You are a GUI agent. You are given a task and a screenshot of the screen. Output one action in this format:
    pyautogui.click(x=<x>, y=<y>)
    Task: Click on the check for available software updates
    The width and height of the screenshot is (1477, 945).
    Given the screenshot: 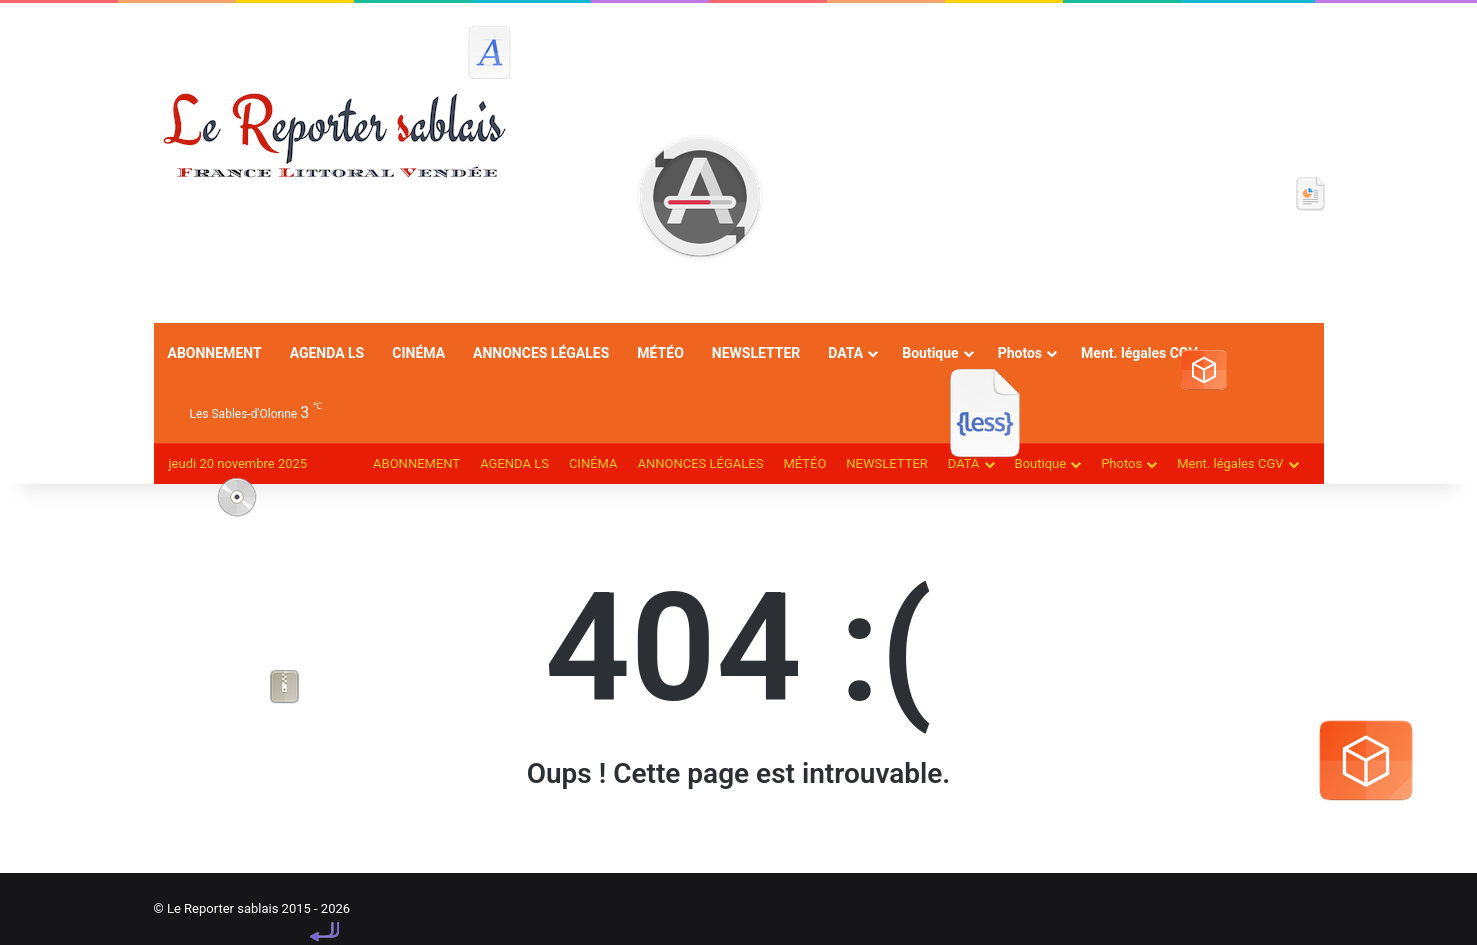 What is the action you would take?
    pyautogui.click(x=700, y=197)
    